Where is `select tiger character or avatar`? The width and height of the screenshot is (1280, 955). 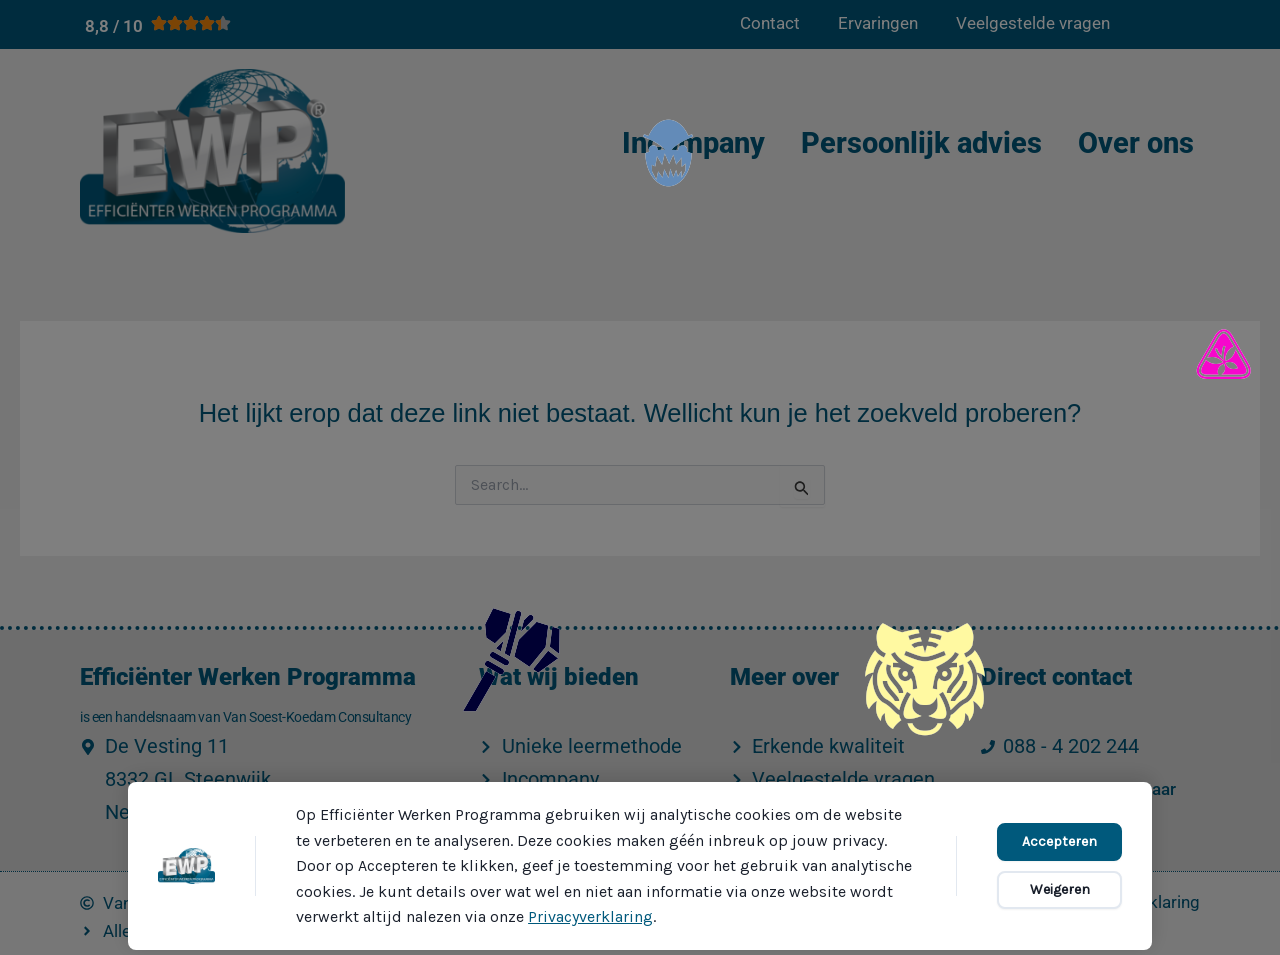
select tiger character or avatar is located at coordinates (925, 681).